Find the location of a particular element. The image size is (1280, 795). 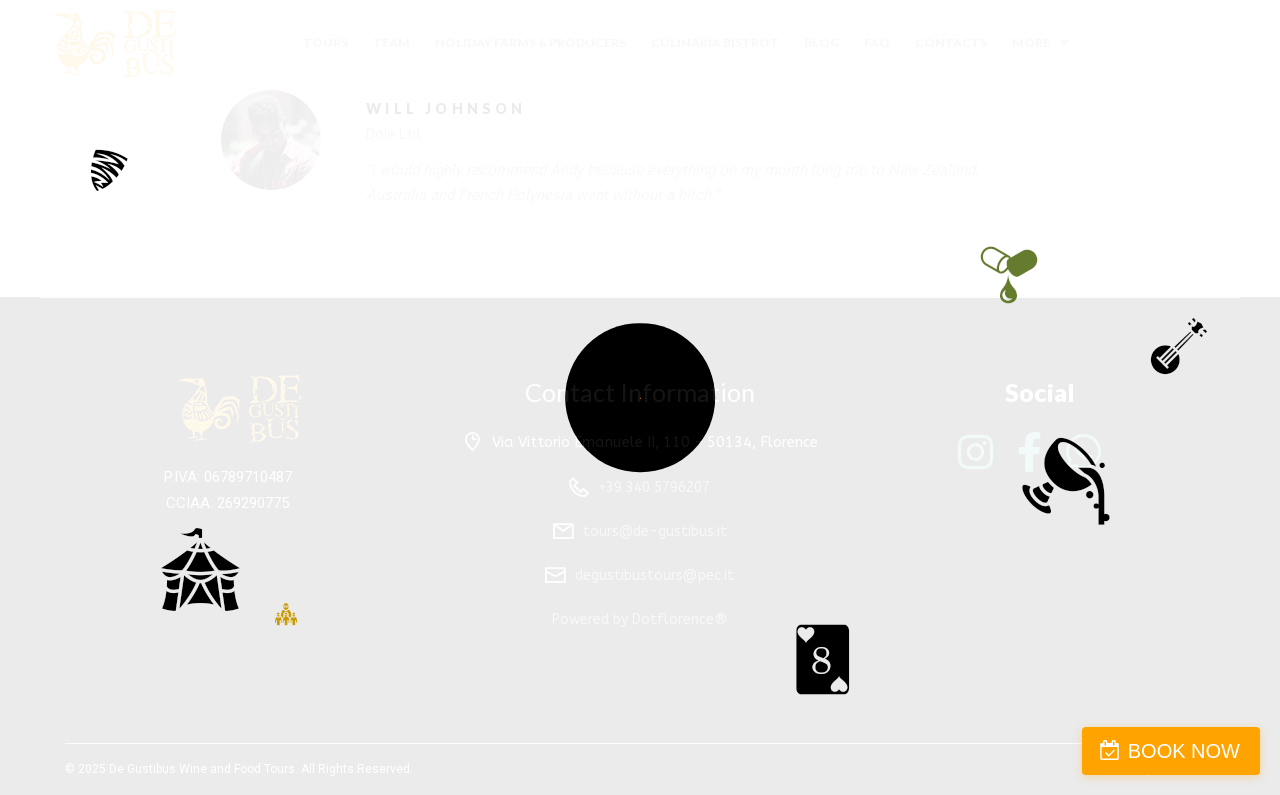

playing card: 8 of hearts is located at coordinates (822, 659).